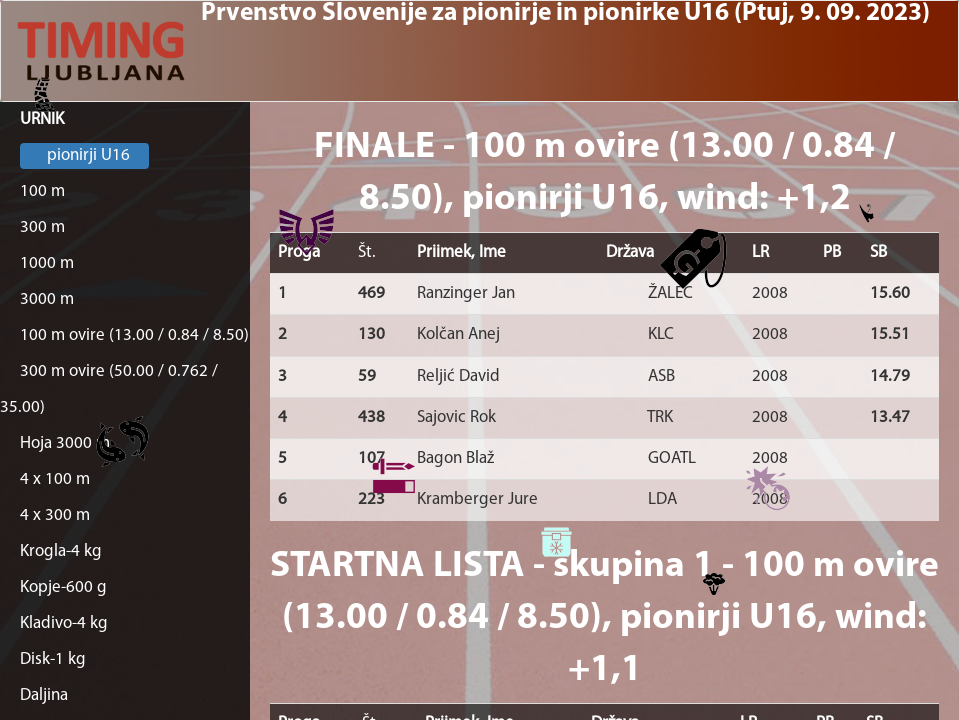  I want to click on view price or discount information, so click(693, 259).